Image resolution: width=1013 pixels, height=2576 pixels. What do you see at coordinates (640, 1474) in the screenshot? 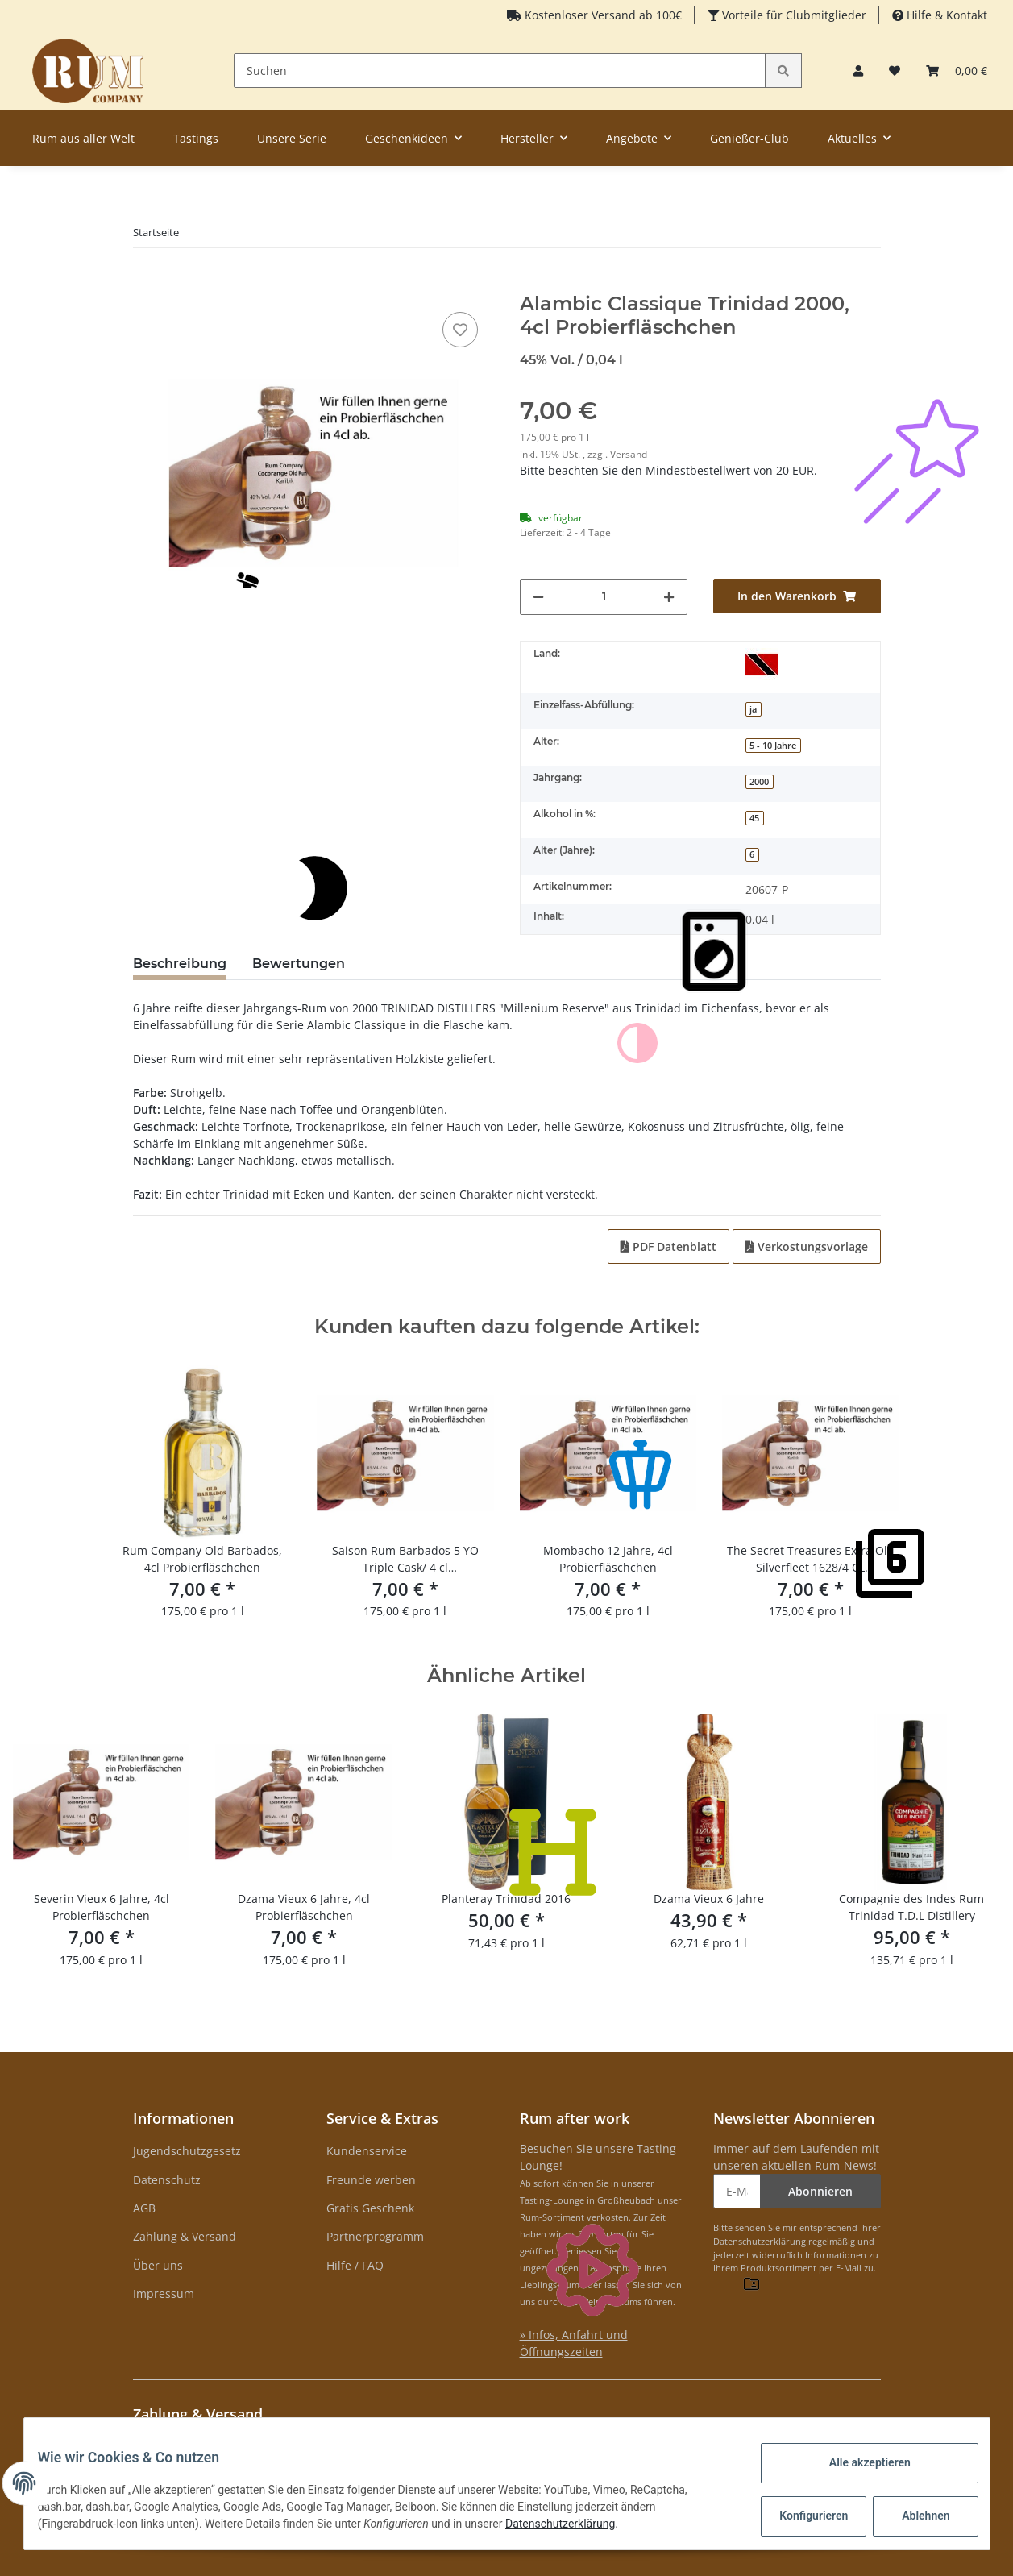
I see `access air traffic control features` at bounding box center [640, 1474].